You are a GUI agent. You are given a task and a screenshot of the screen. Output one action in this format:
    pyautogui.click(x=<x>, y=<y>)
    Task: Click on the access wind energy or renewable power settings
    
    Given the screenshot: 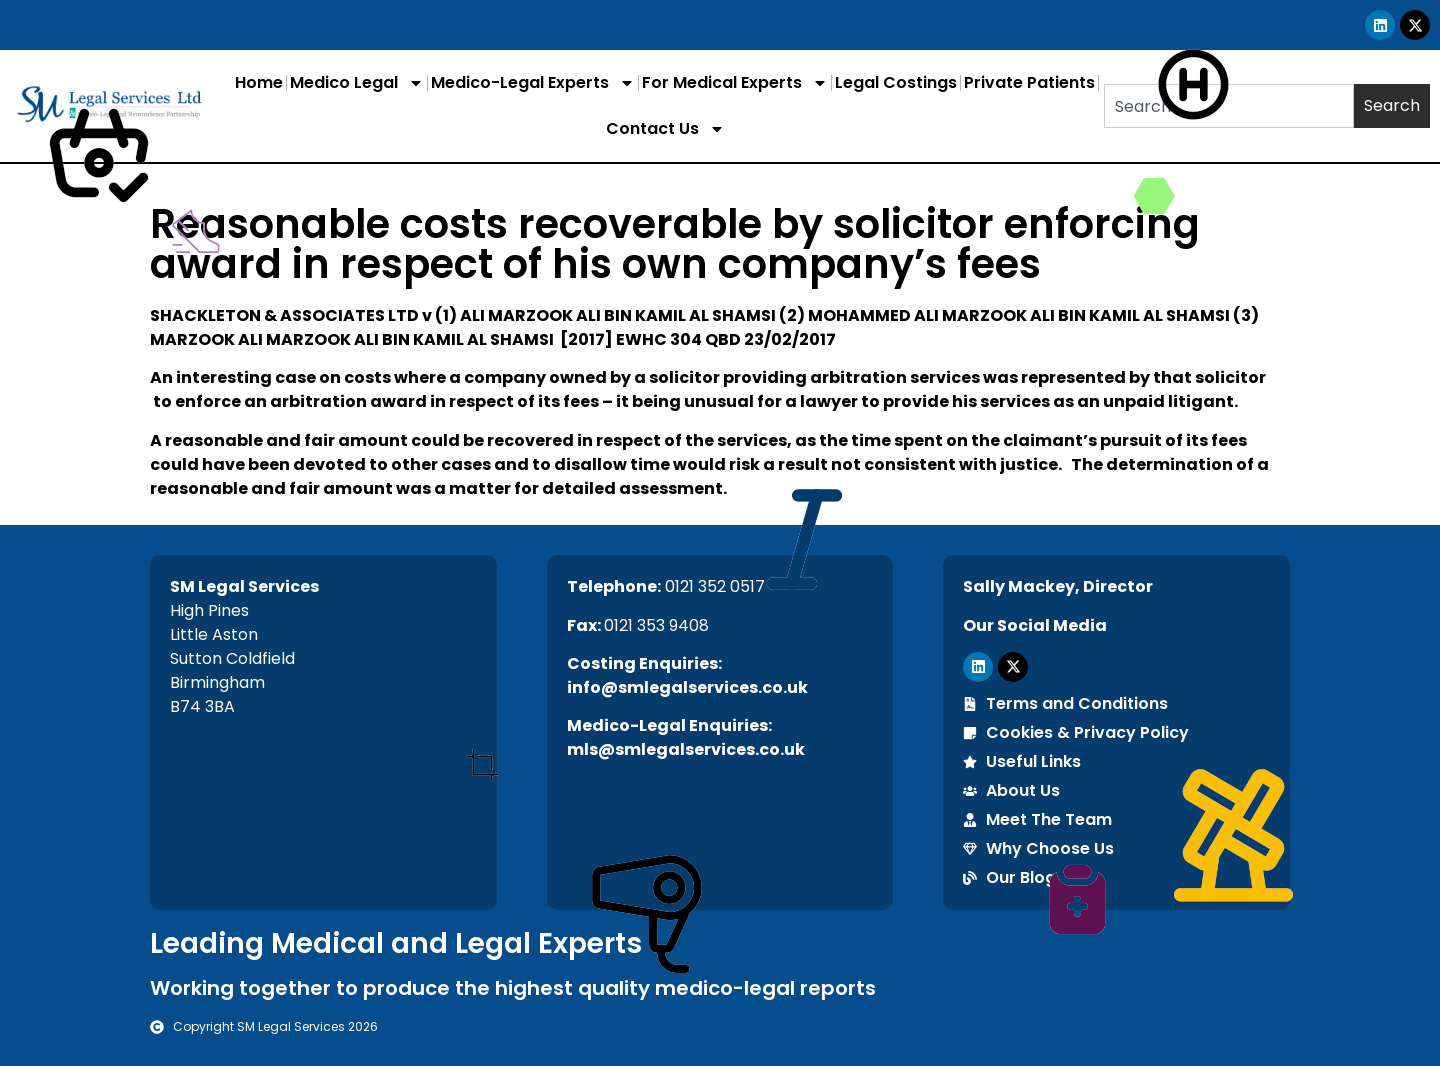 What is the action you would take?
    pyautogui.click(x=1233, y=837)
    